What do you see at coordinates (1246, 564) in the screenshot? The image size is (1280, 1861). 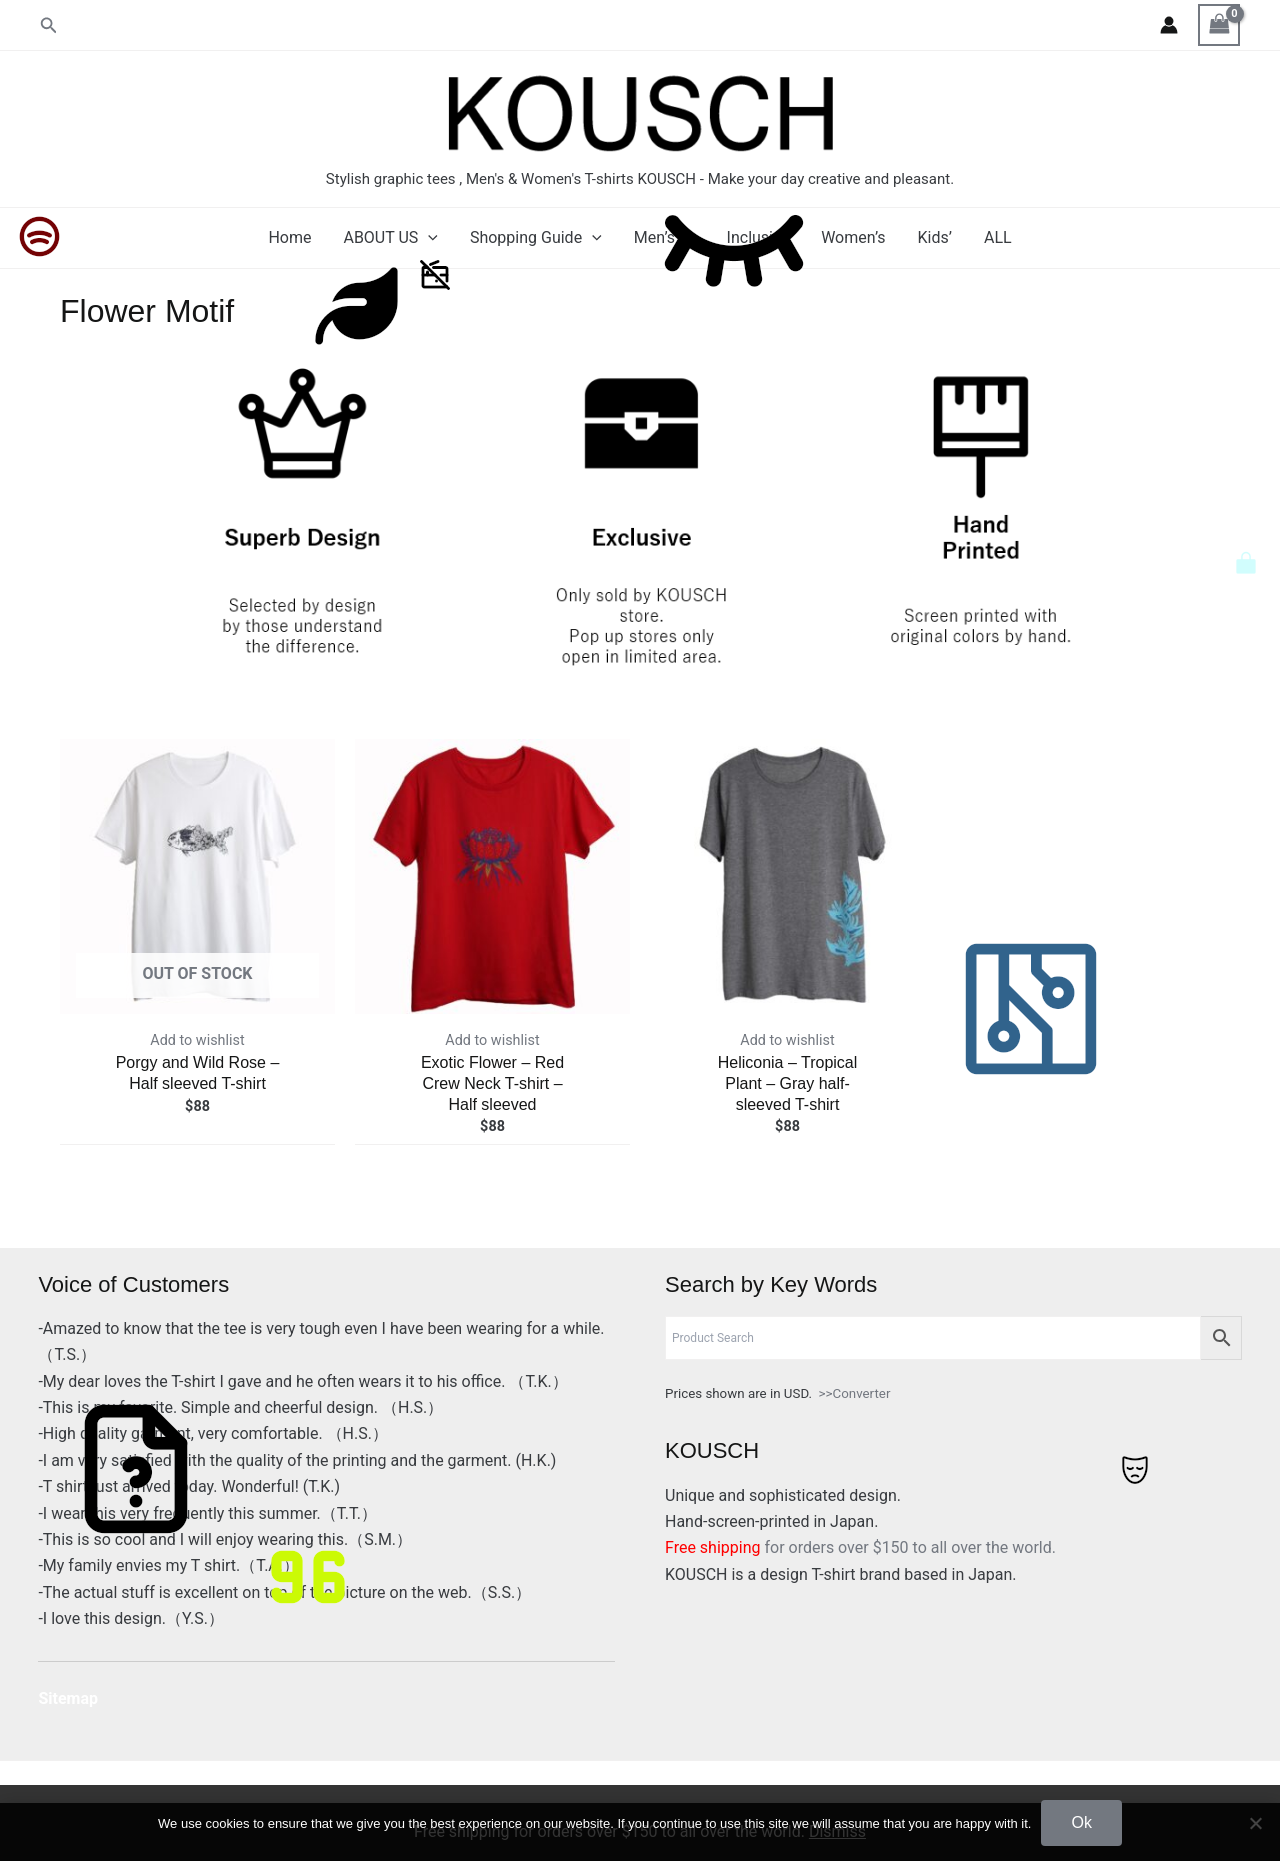 I see `locked or secured content` at bounding box center [1246, 564].